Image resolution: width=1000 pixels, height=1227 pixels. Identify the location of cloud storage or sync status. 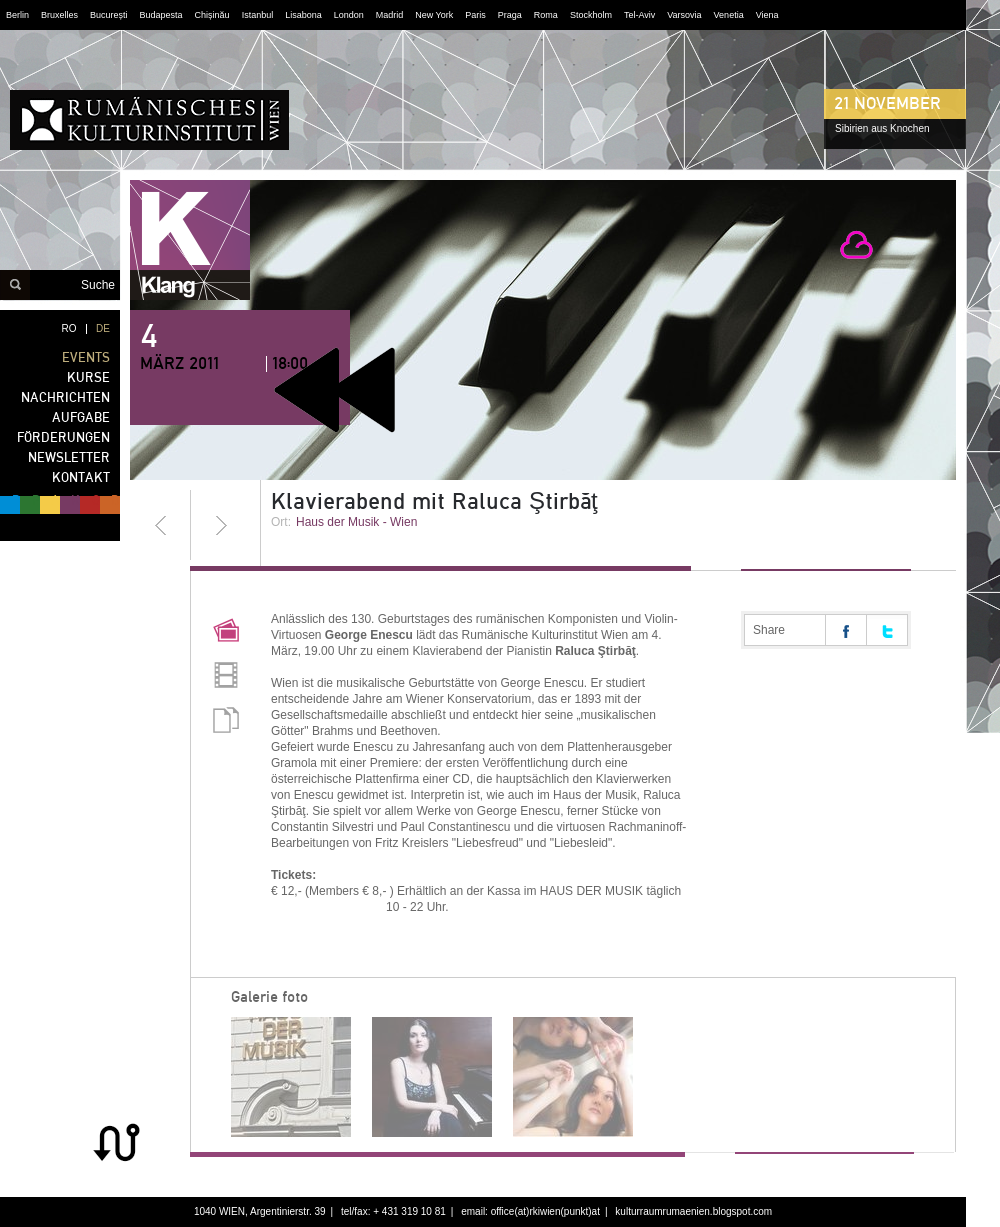
(856, 245).